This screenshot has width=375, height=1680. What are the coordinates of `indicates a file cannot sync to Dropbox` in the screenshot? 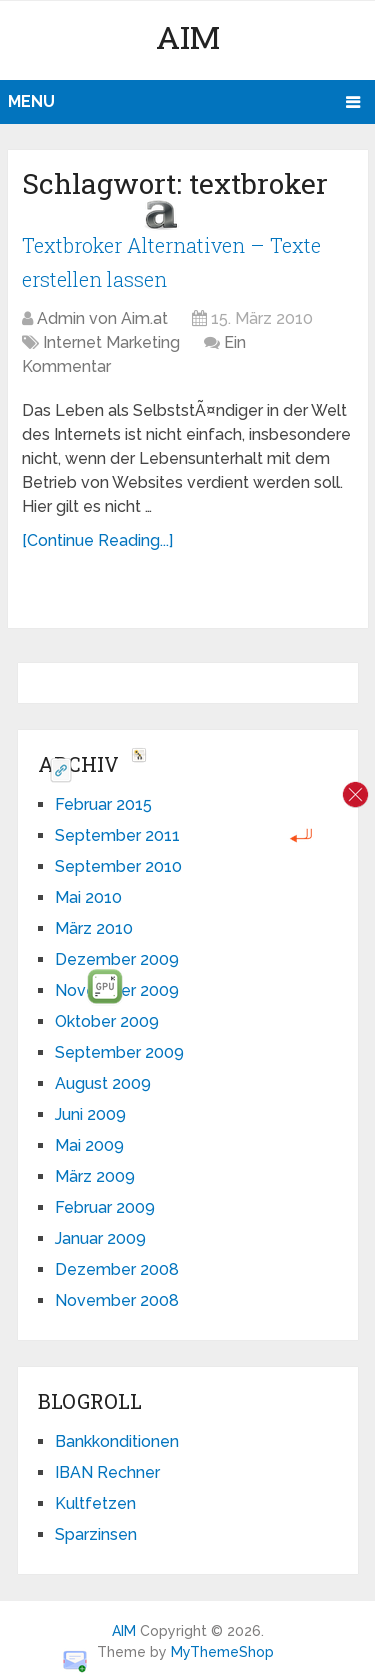 It's located at (355, 794).